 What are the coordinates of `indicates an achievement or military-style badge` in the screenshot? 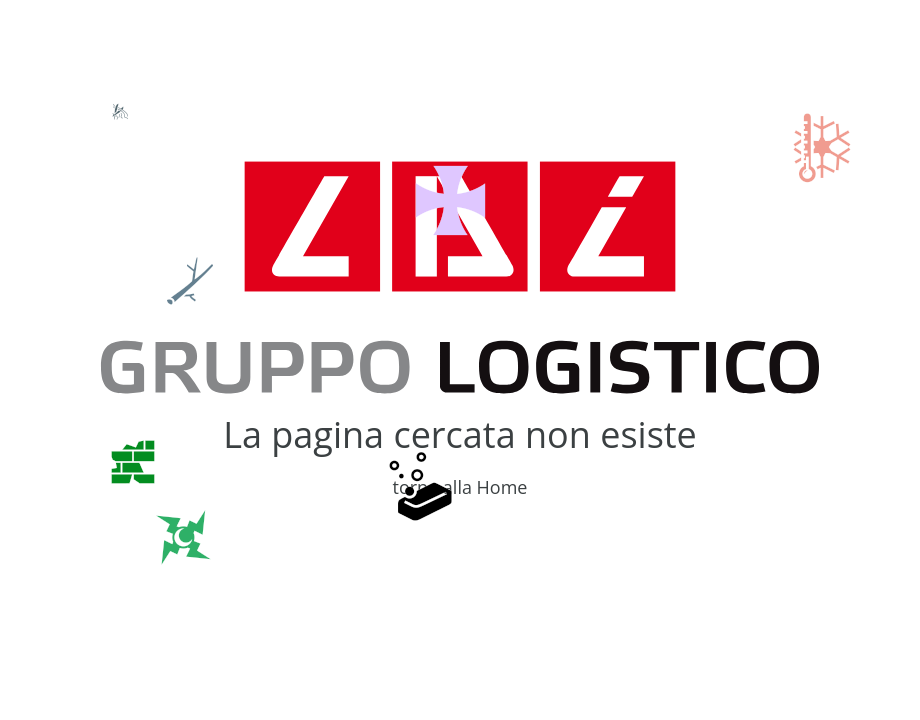 It's located at (450, 200).